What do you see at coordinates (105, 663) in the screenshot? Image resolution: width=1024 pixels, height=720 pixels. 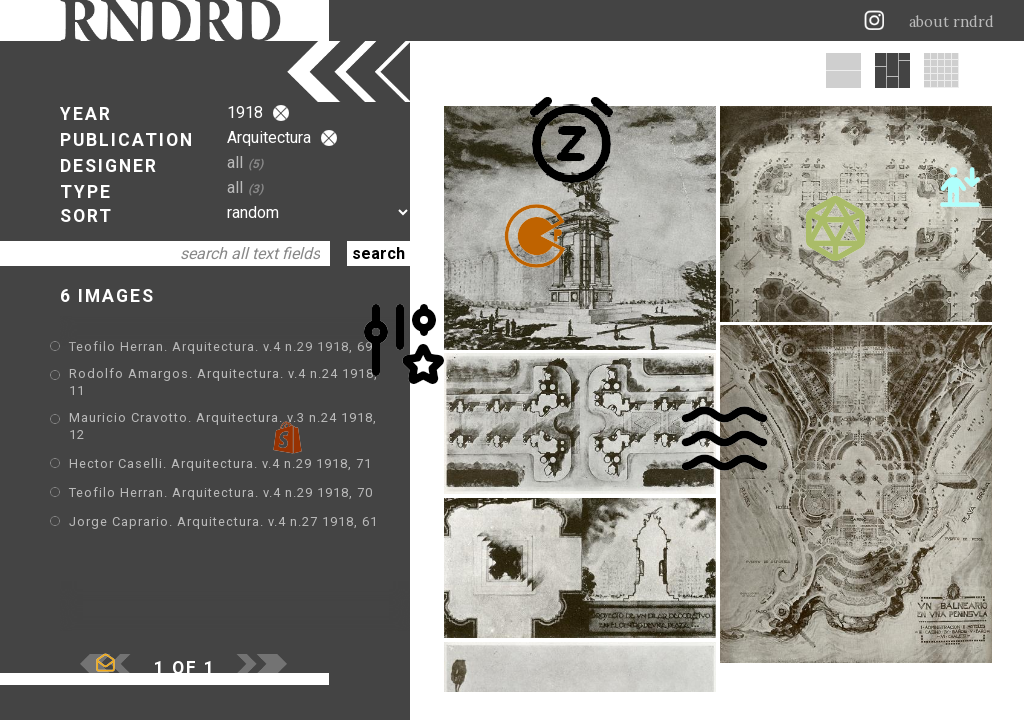 I see `view an opened or read email` at bounding box center [105, 663].